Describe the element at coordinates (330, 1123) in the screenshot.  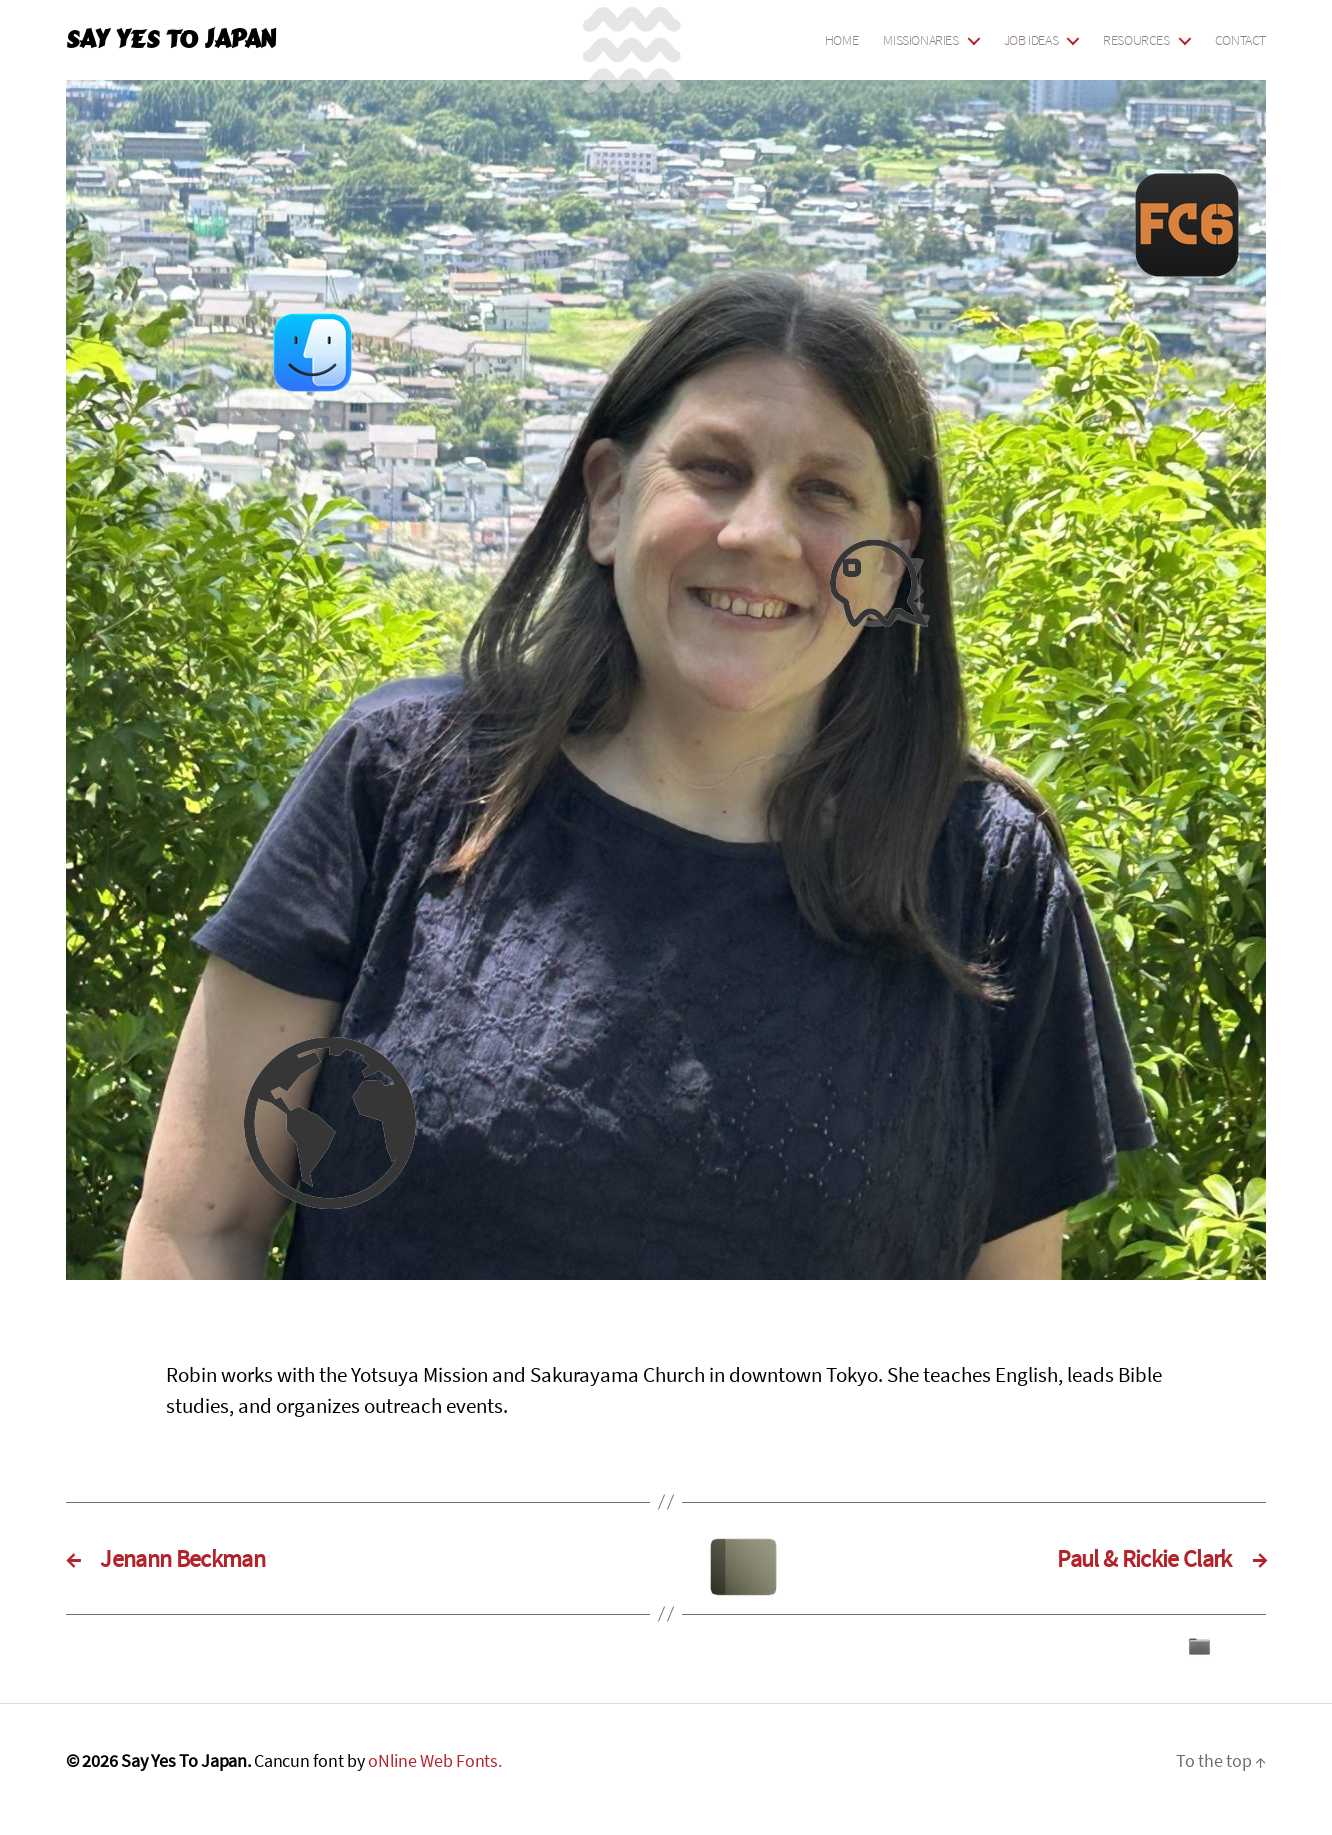
I see `access software sources and repository settings` at that location.